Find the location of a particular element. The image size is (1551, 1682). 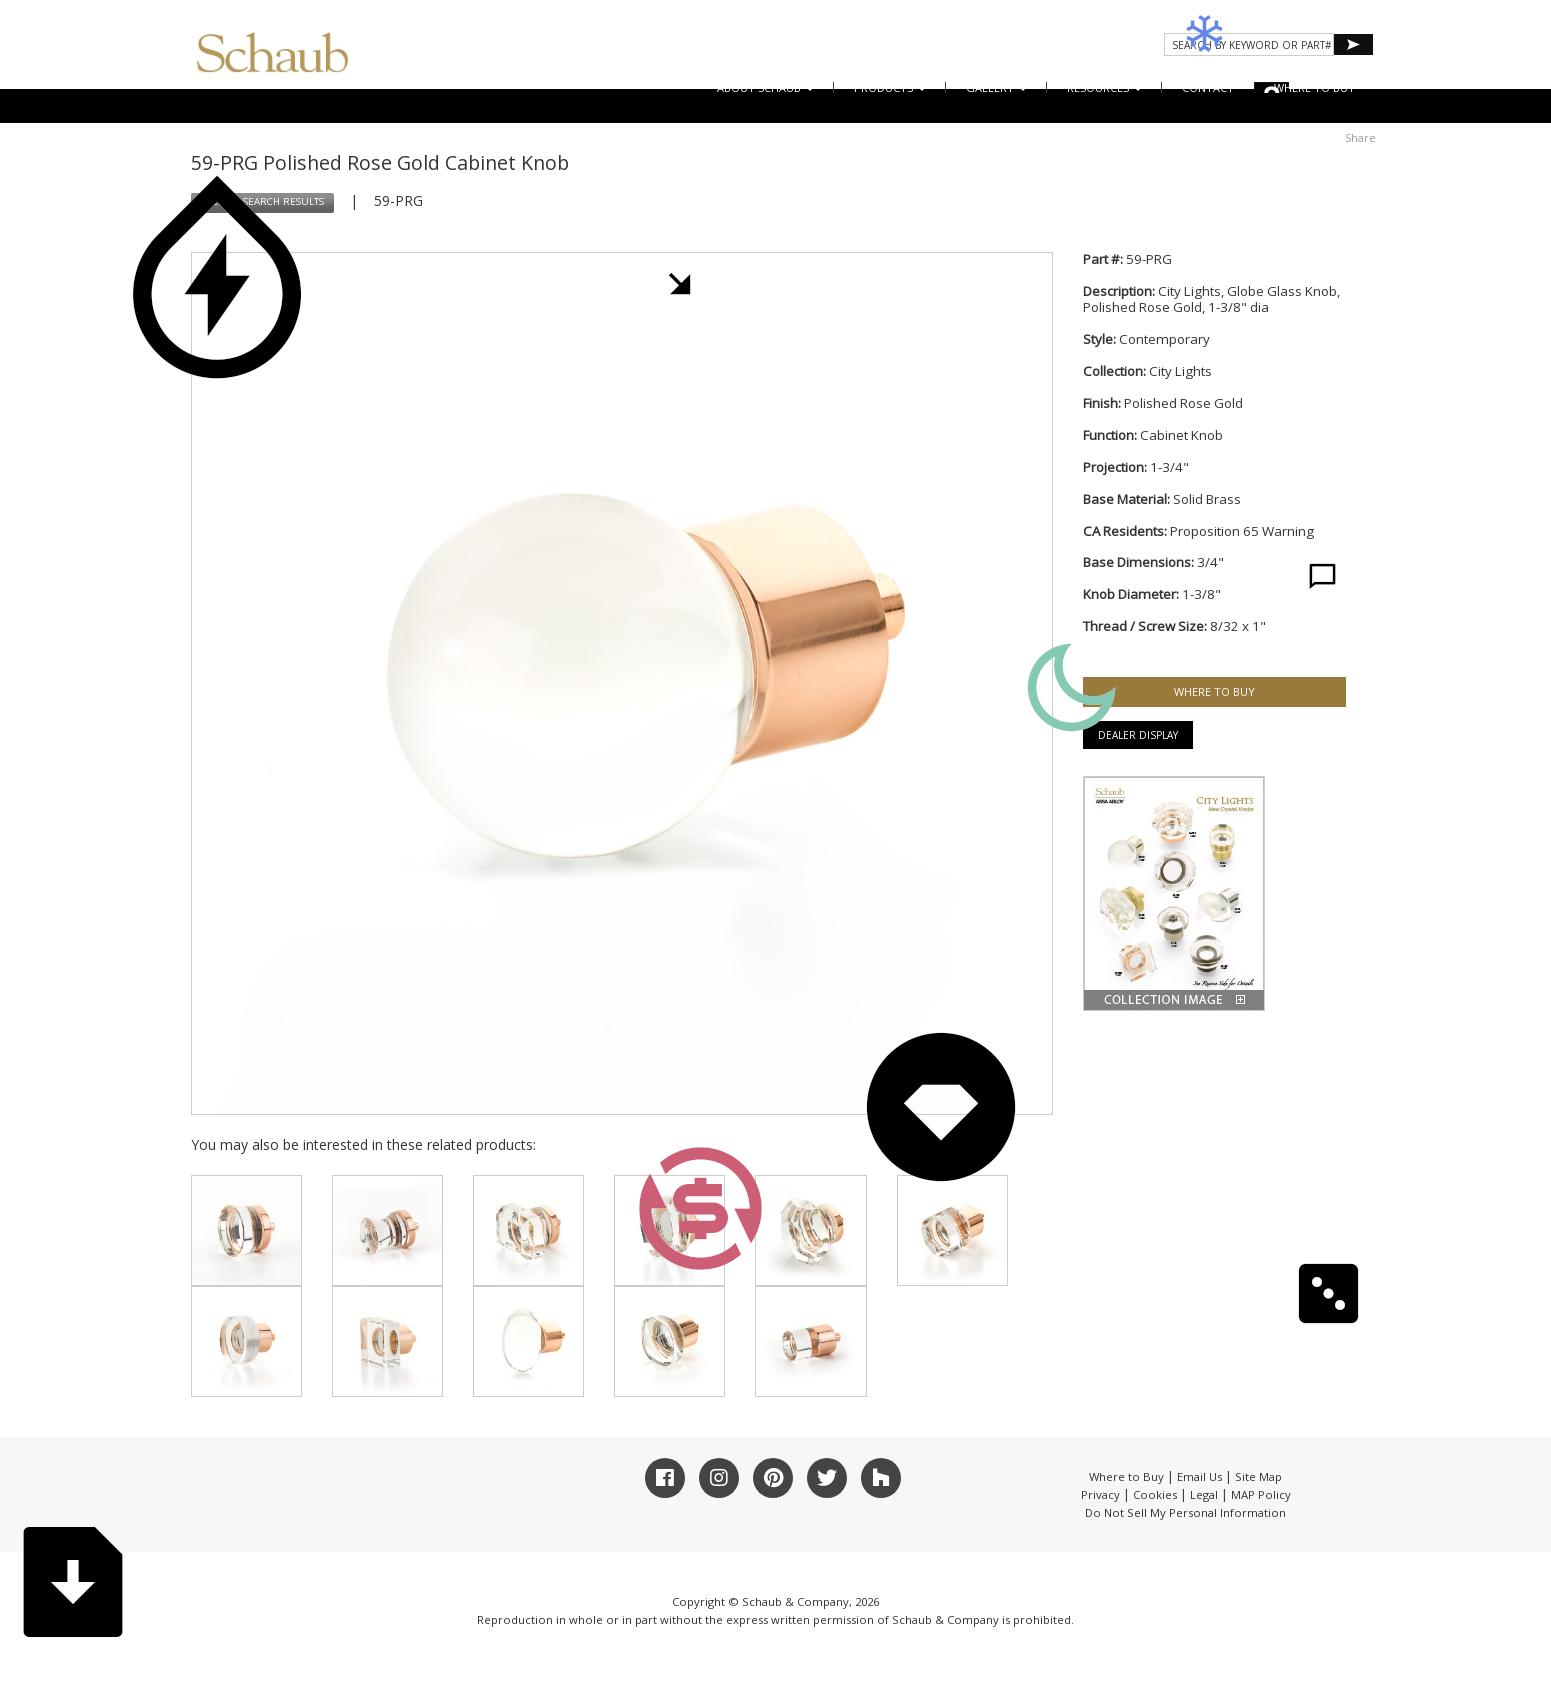

activate cooling or air conditioning mode is located at coordinates (1204, 33).